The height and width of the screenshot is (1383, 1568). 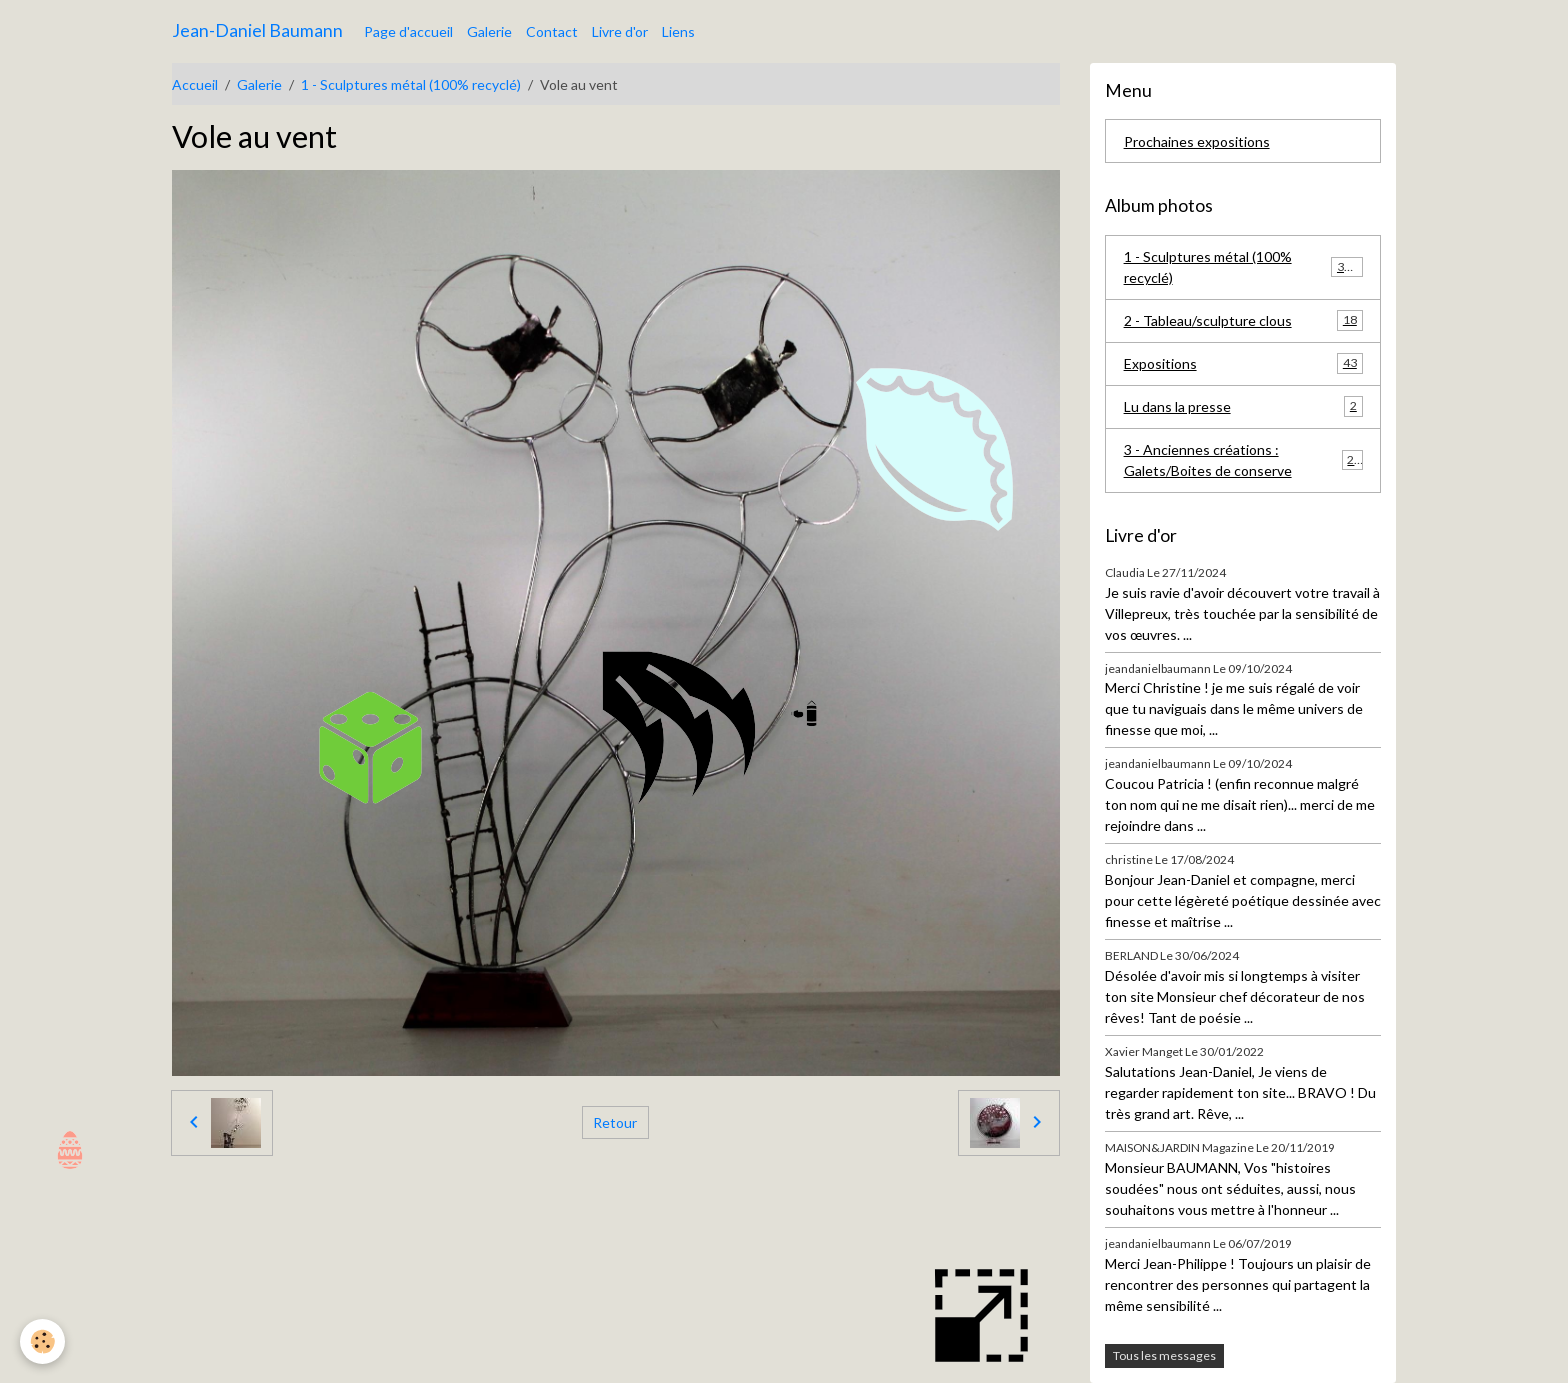 What do you see at coordinates (804, 713) in the screenshot?
I see `access boxing or combat training features` at bounding box center [804, 713].